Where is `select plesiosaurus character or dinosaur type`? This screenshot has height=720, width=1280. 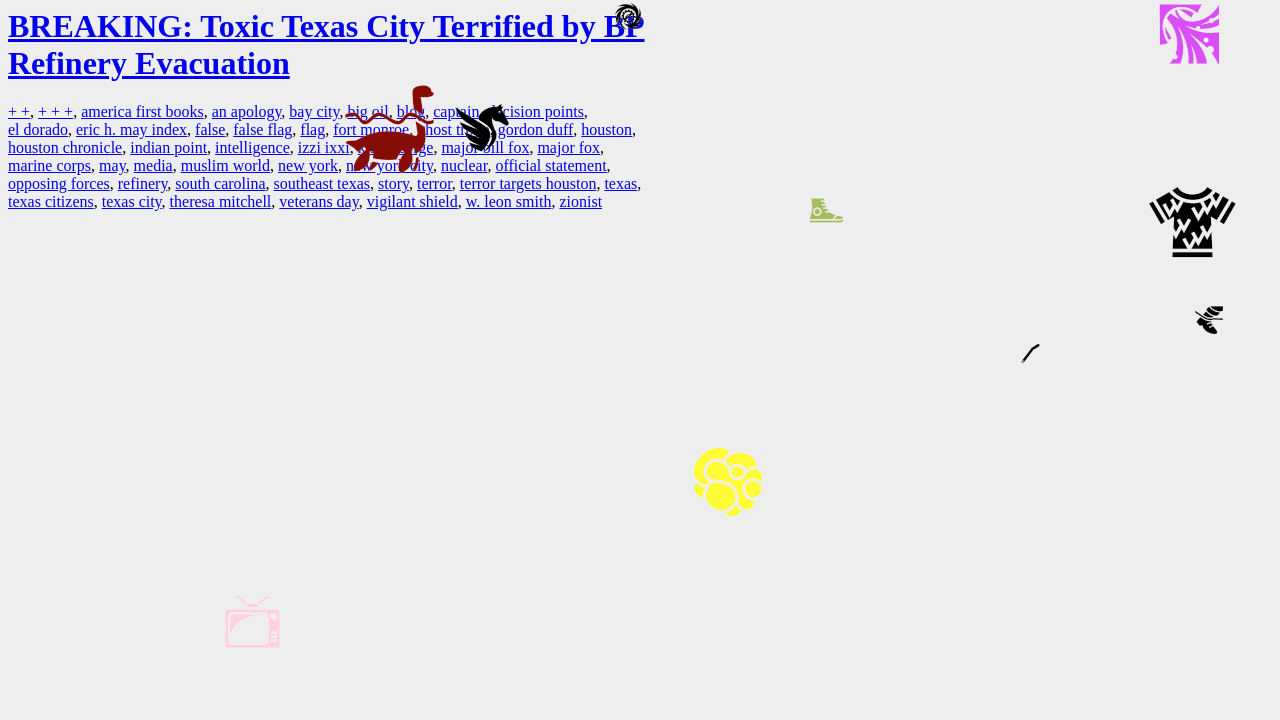
select plesiosaurus character or dinosaur type is located at coordinates (389, 128).